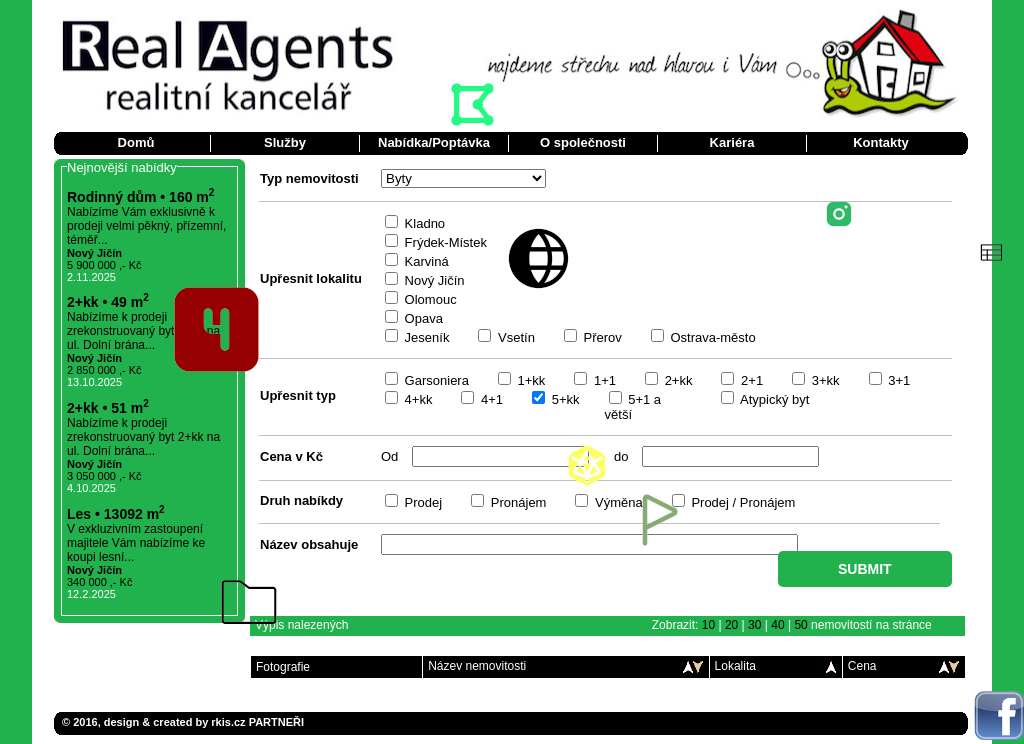 This screenshot has width=1024, height=744. I want to click on select option 4 from a numbered list, so click(216, 329).